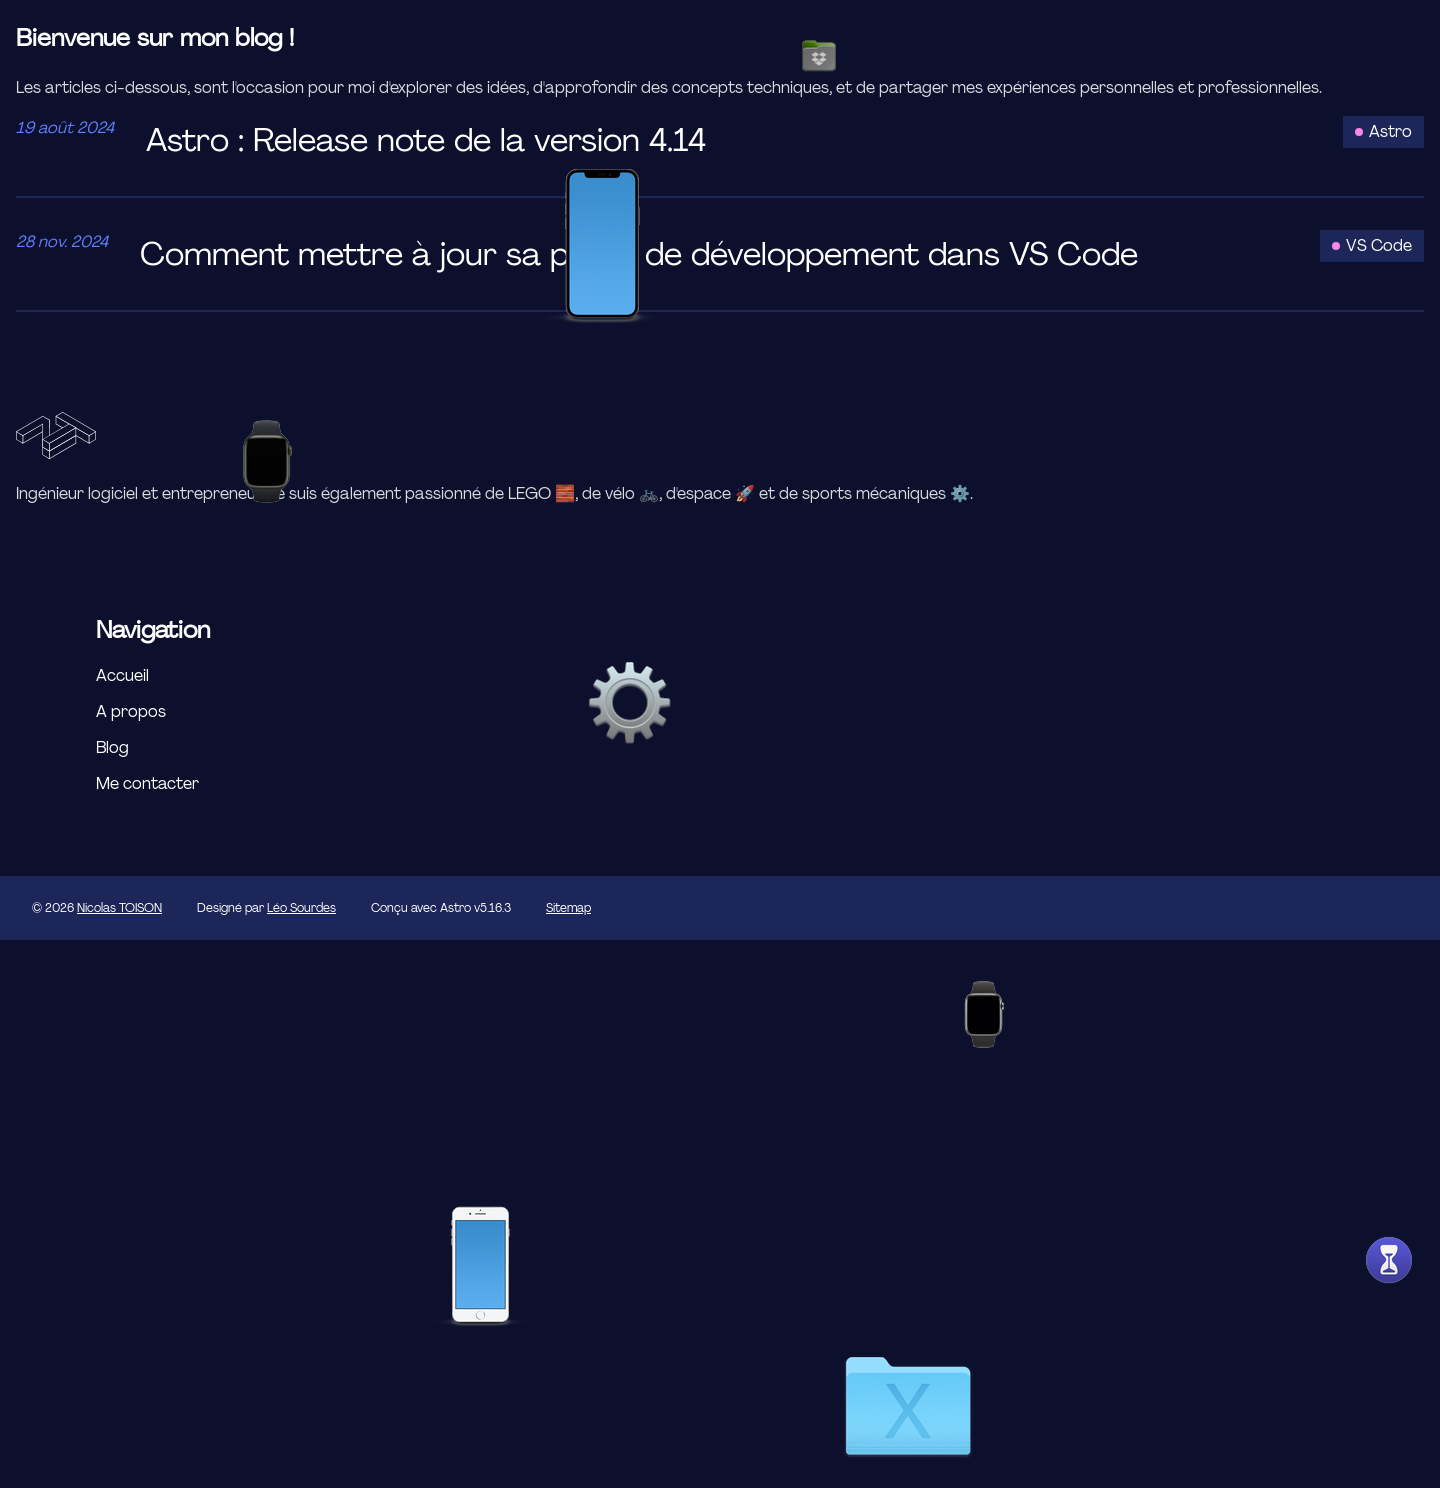  What do you see at coordinates (630, 703) in the screenshot?
I see `access advanced settings` at bounding box center [630, 703].